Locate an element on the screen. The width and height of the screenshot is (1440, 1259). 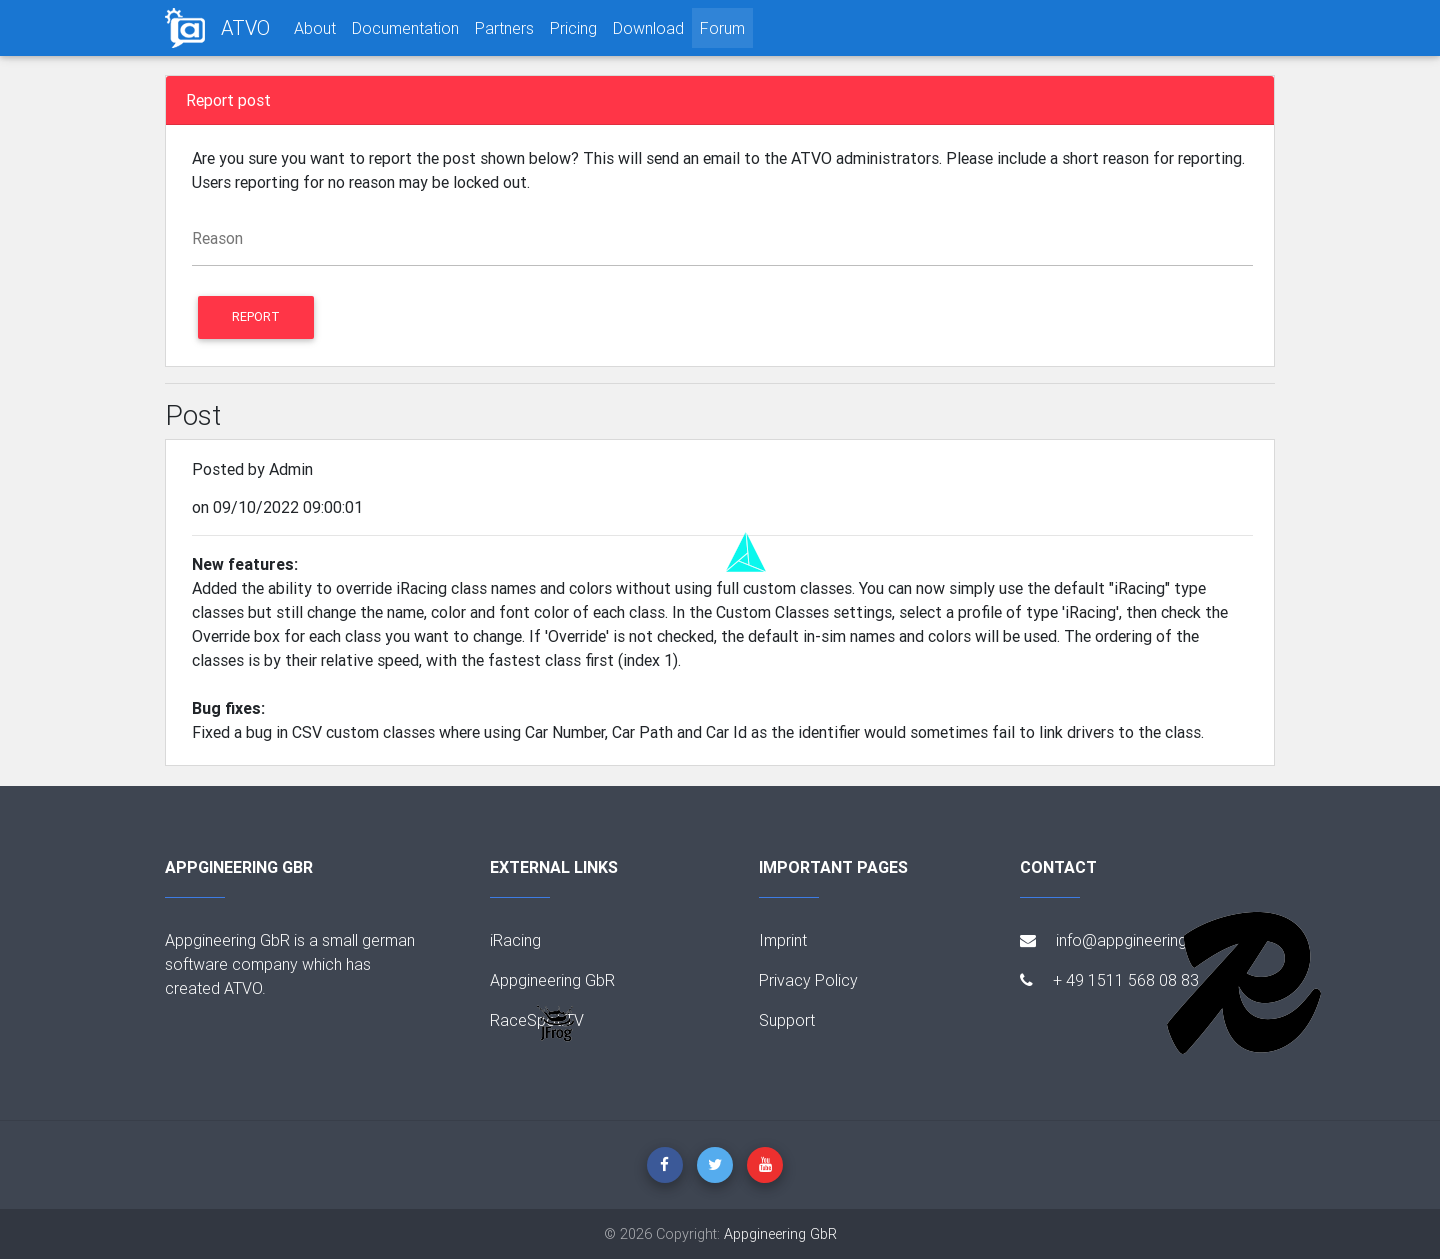
Redis database service logo is located at coordinates (1244, 983).